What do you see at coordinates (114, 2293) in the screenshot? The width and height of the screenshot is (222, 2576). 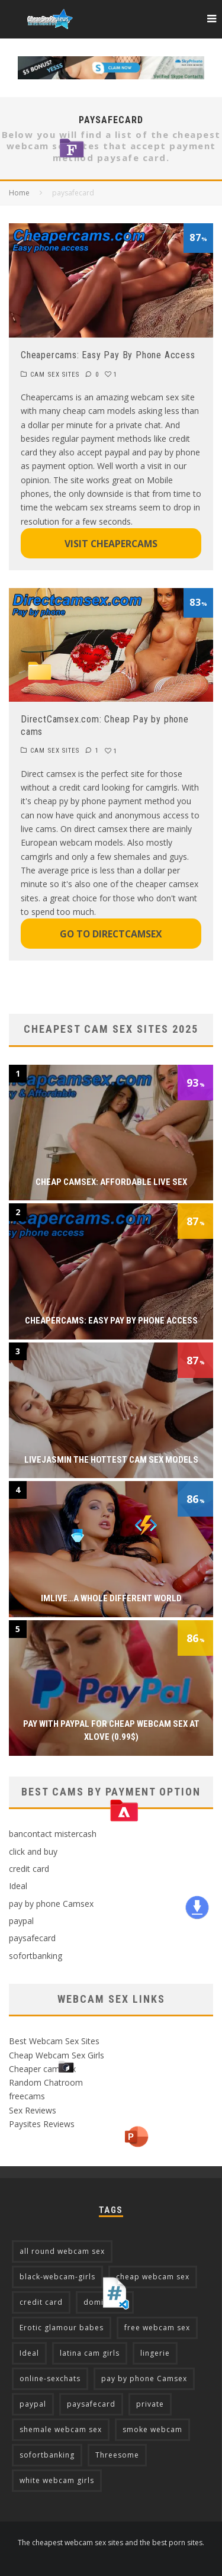 I see `open or edit a CSS stylesheet file` at bounding box center [114, 2293].